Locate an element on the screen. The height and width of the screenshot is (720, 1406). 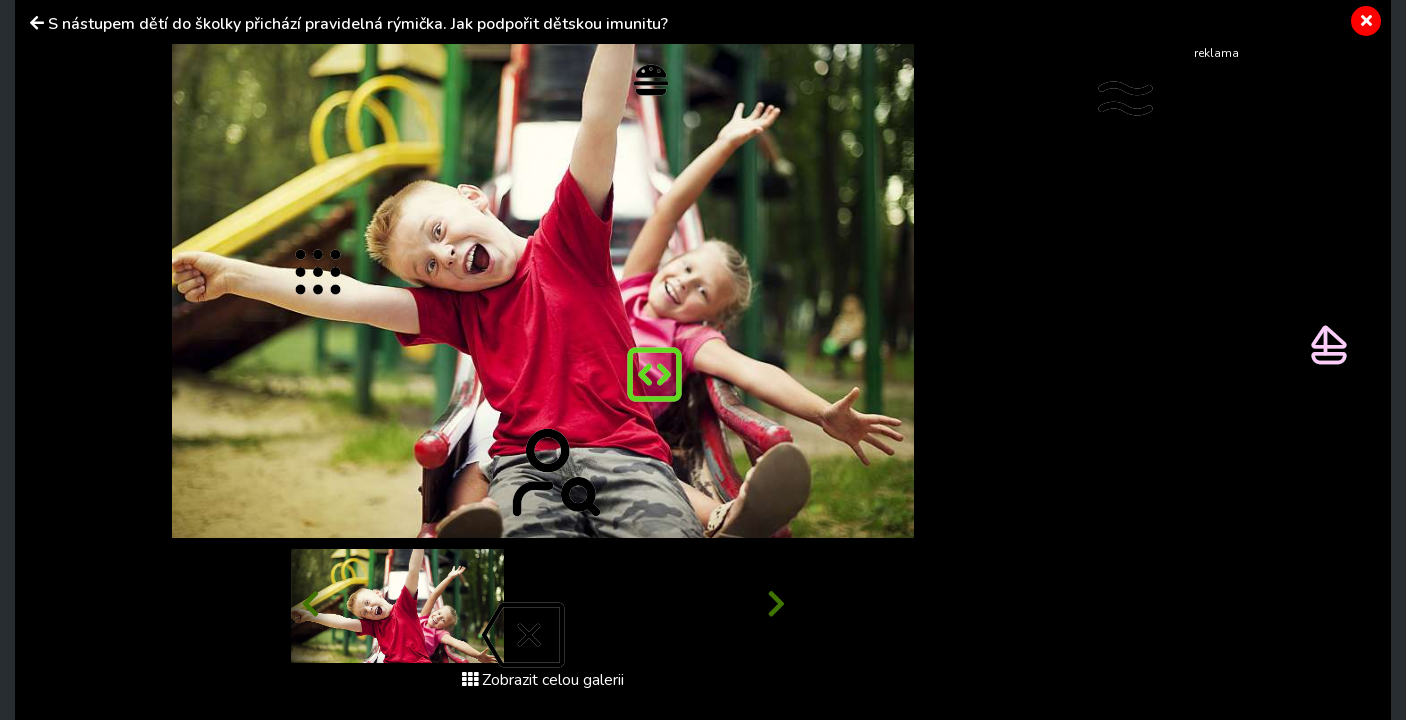
drag to rearrange items is located at coordinates (318, 272).